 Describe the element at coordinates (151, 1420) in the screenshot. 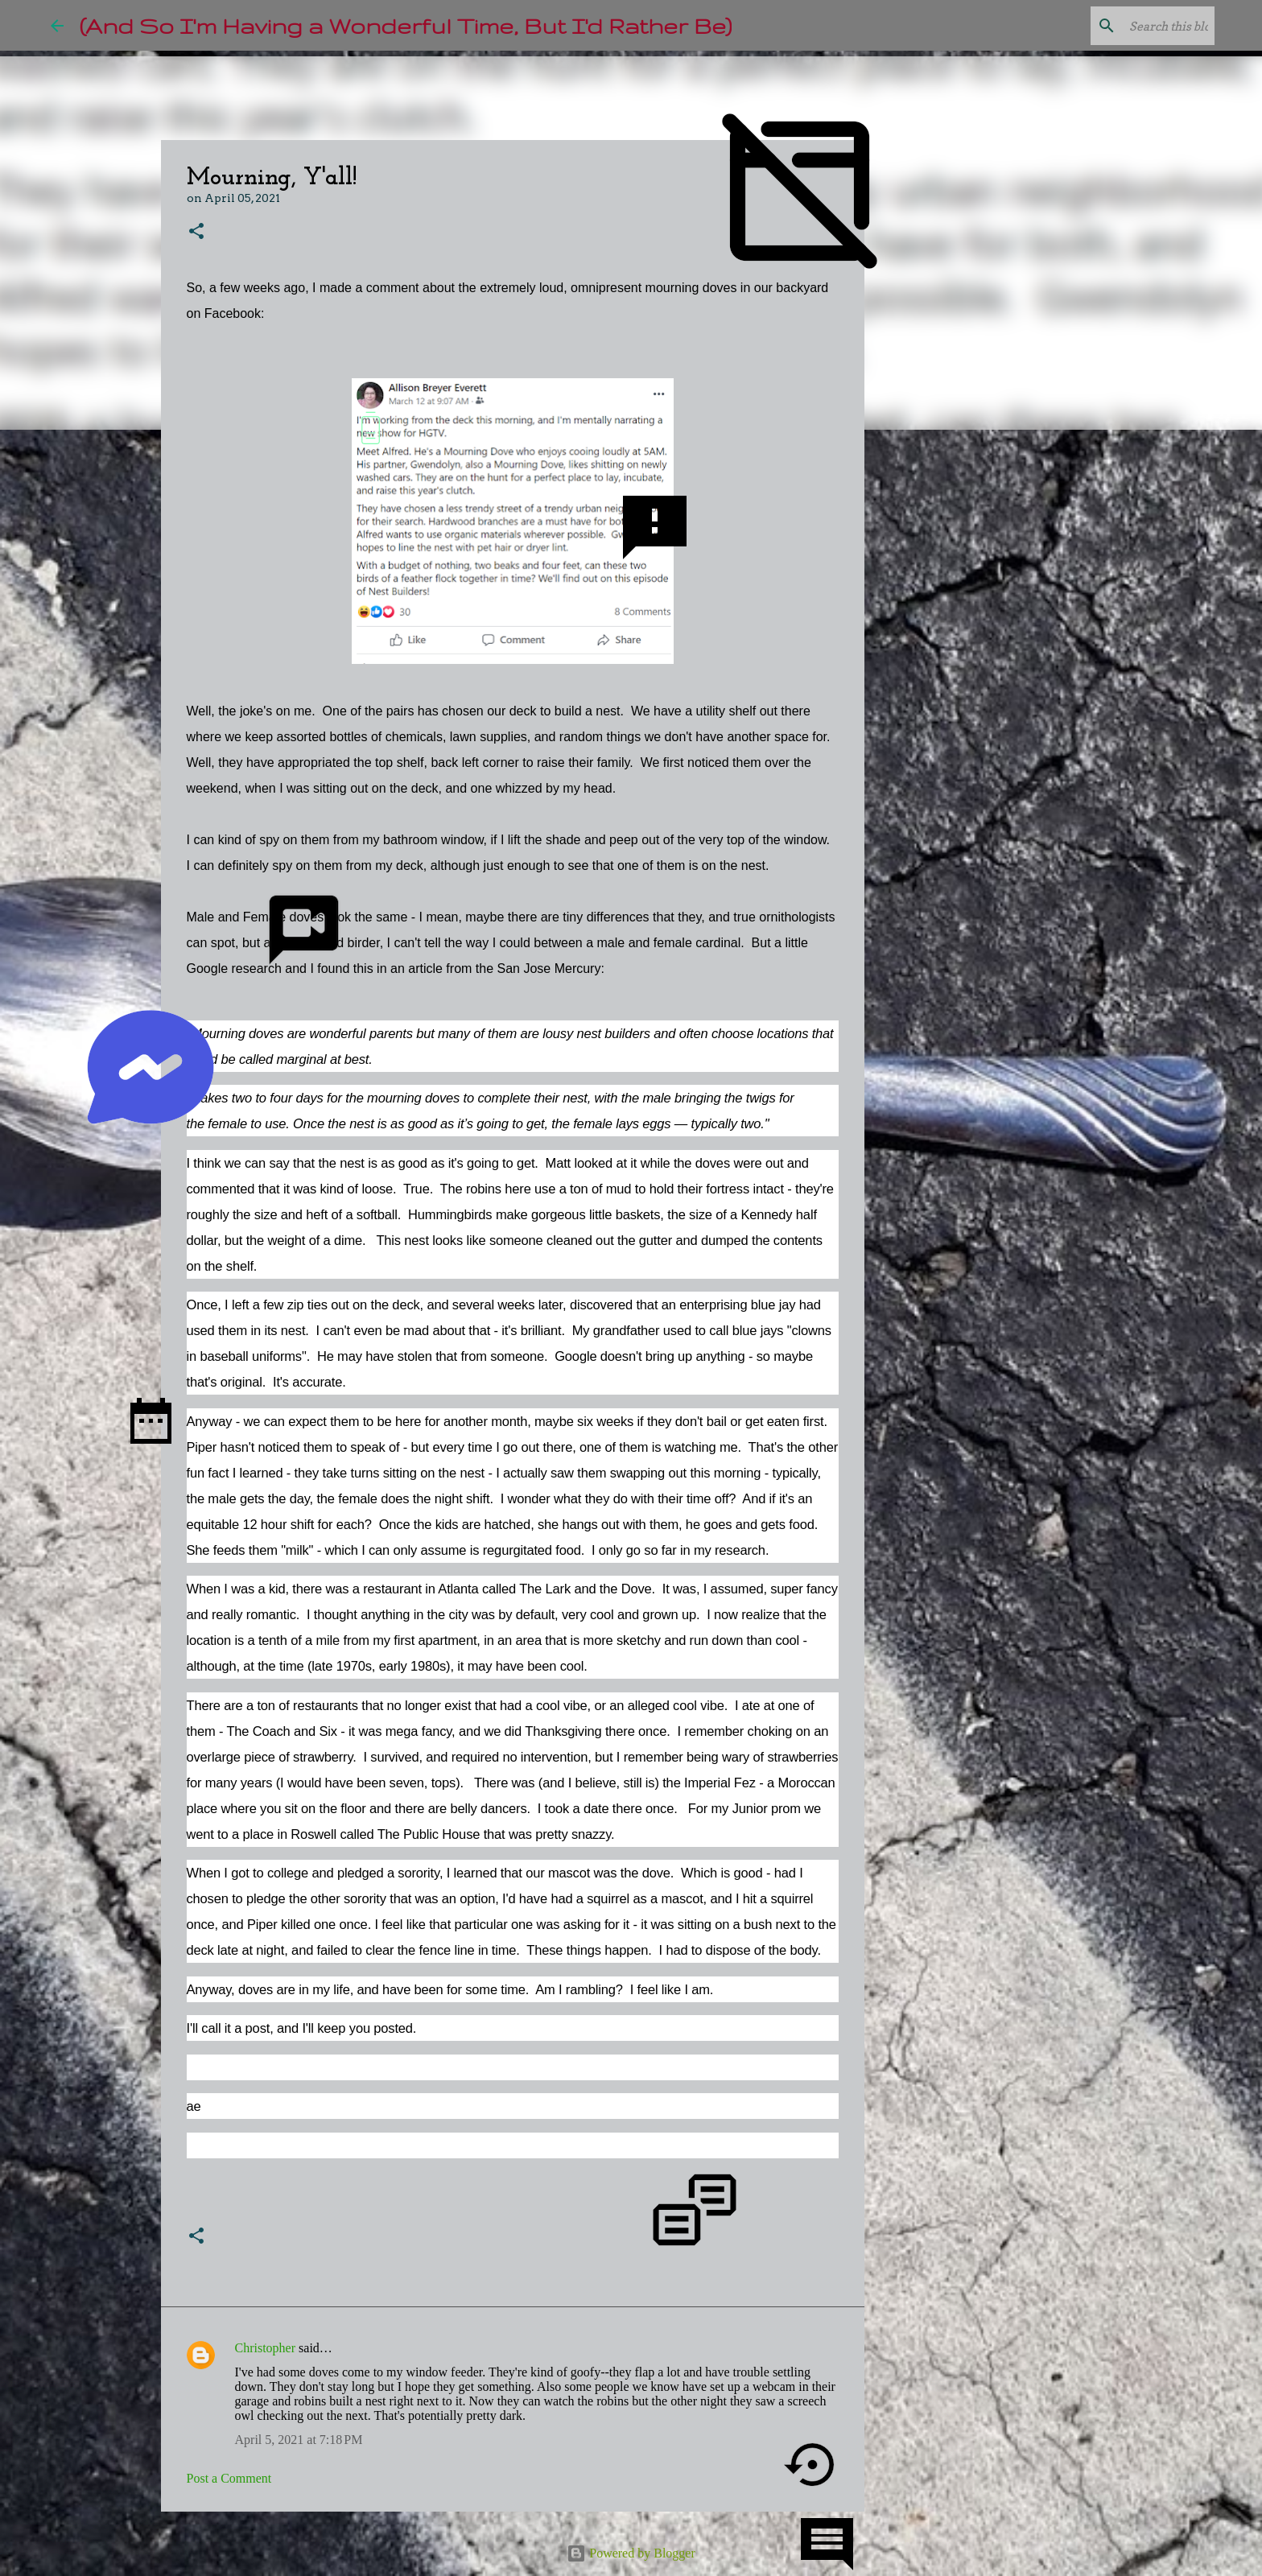

I see `select a date range` at that location.